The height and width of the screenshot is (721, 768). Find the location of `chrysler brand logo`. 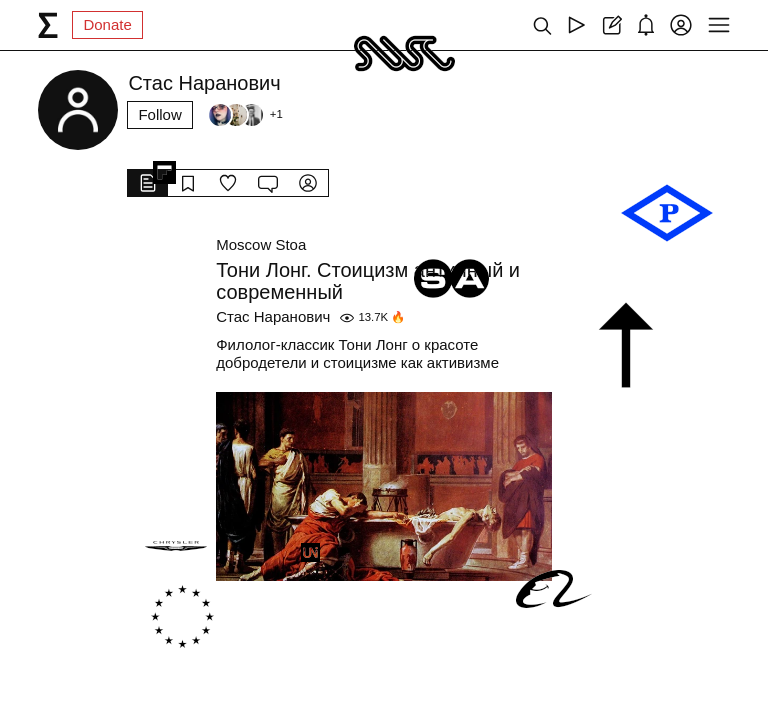

chrysler brand logo is located at coordinates (176, 546).